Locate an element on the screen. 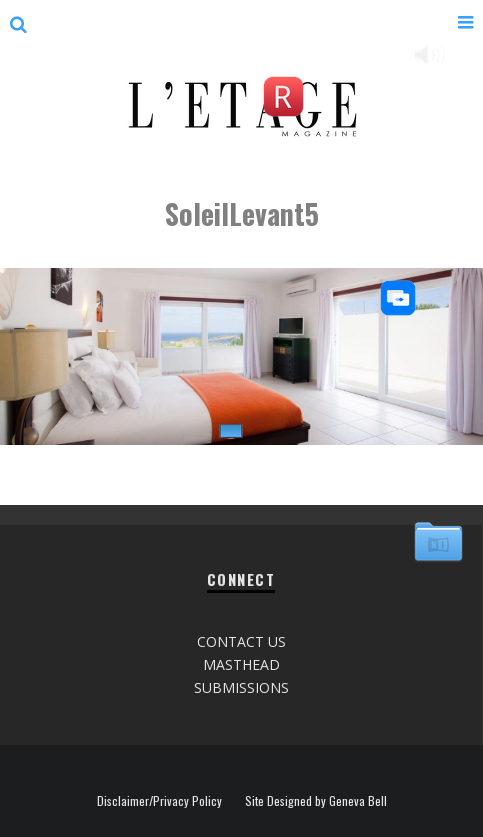  switch between open windows or applications is located at coordinates (398, 298).